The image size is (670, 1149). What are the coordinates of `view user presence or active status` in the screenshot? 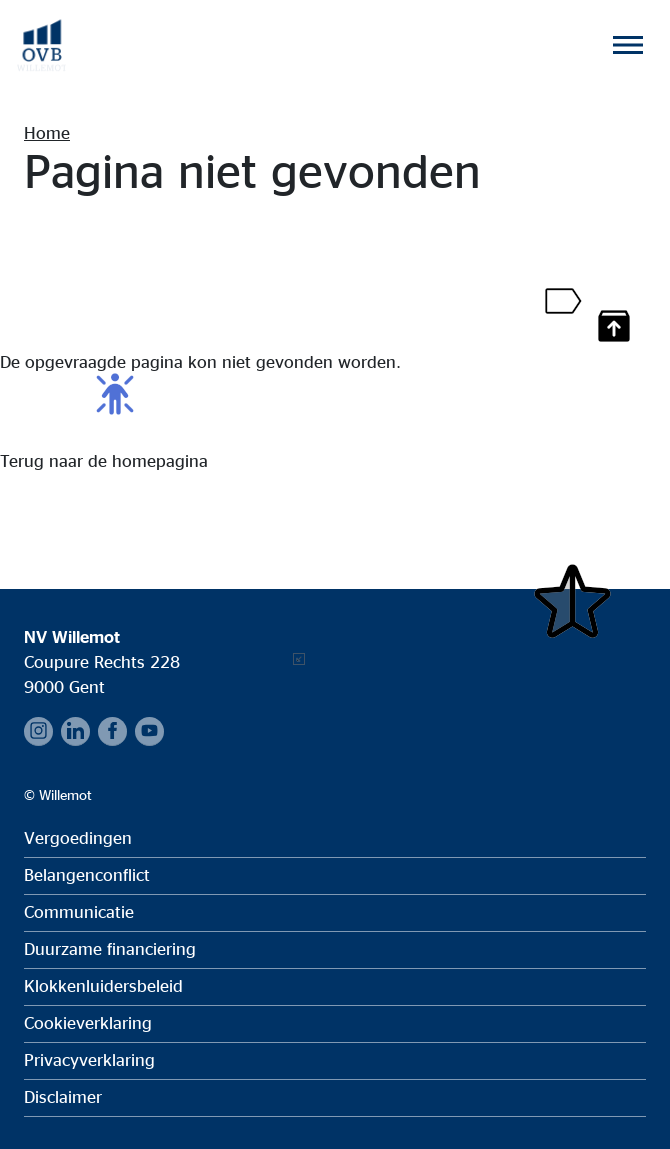 It's located at (115, 394).